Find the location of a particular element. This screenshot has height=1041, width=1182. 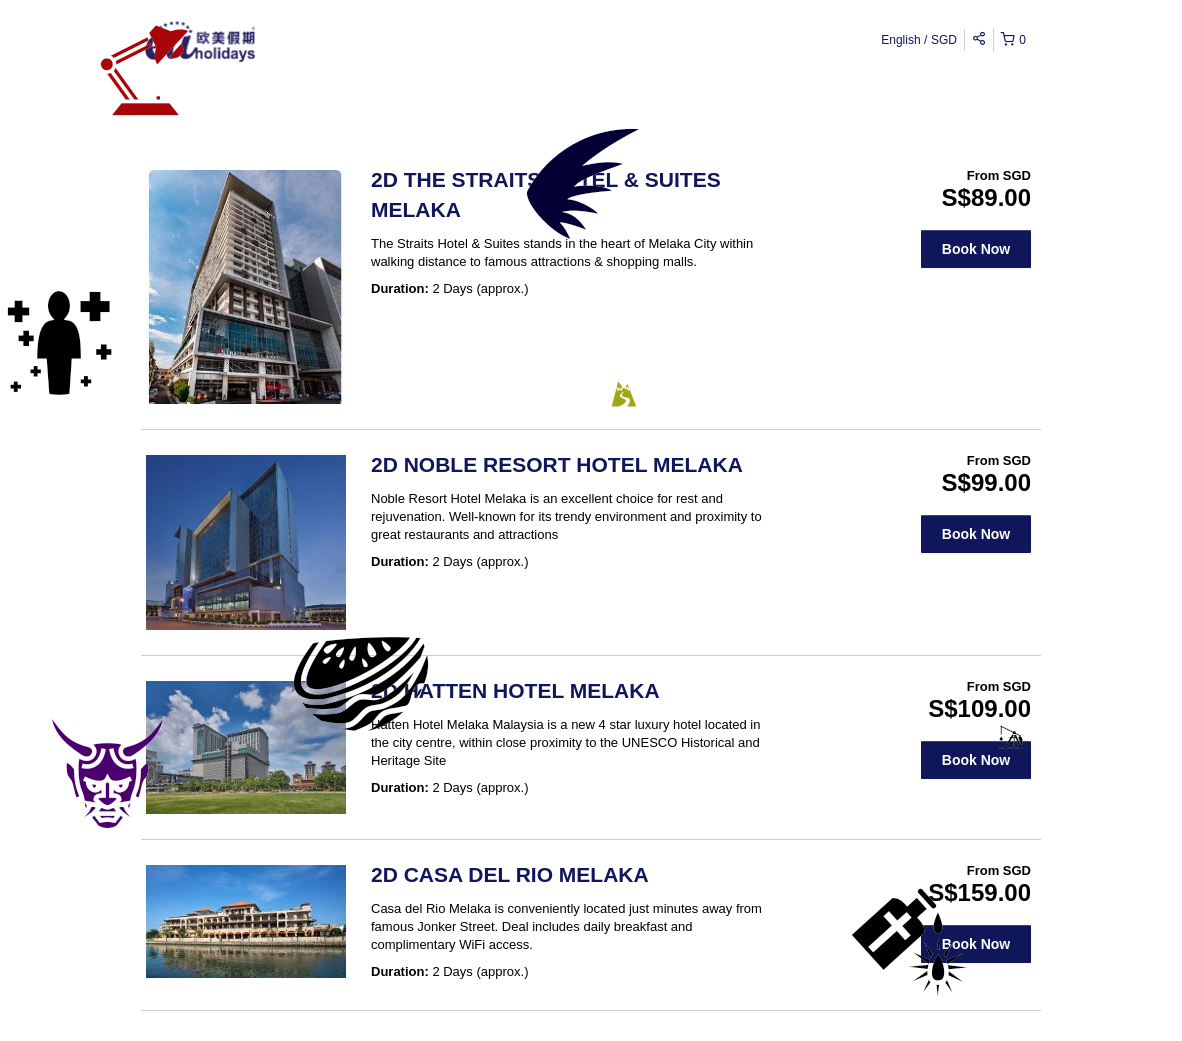

activate healing ability or spell is located at coordinates (59, 343).